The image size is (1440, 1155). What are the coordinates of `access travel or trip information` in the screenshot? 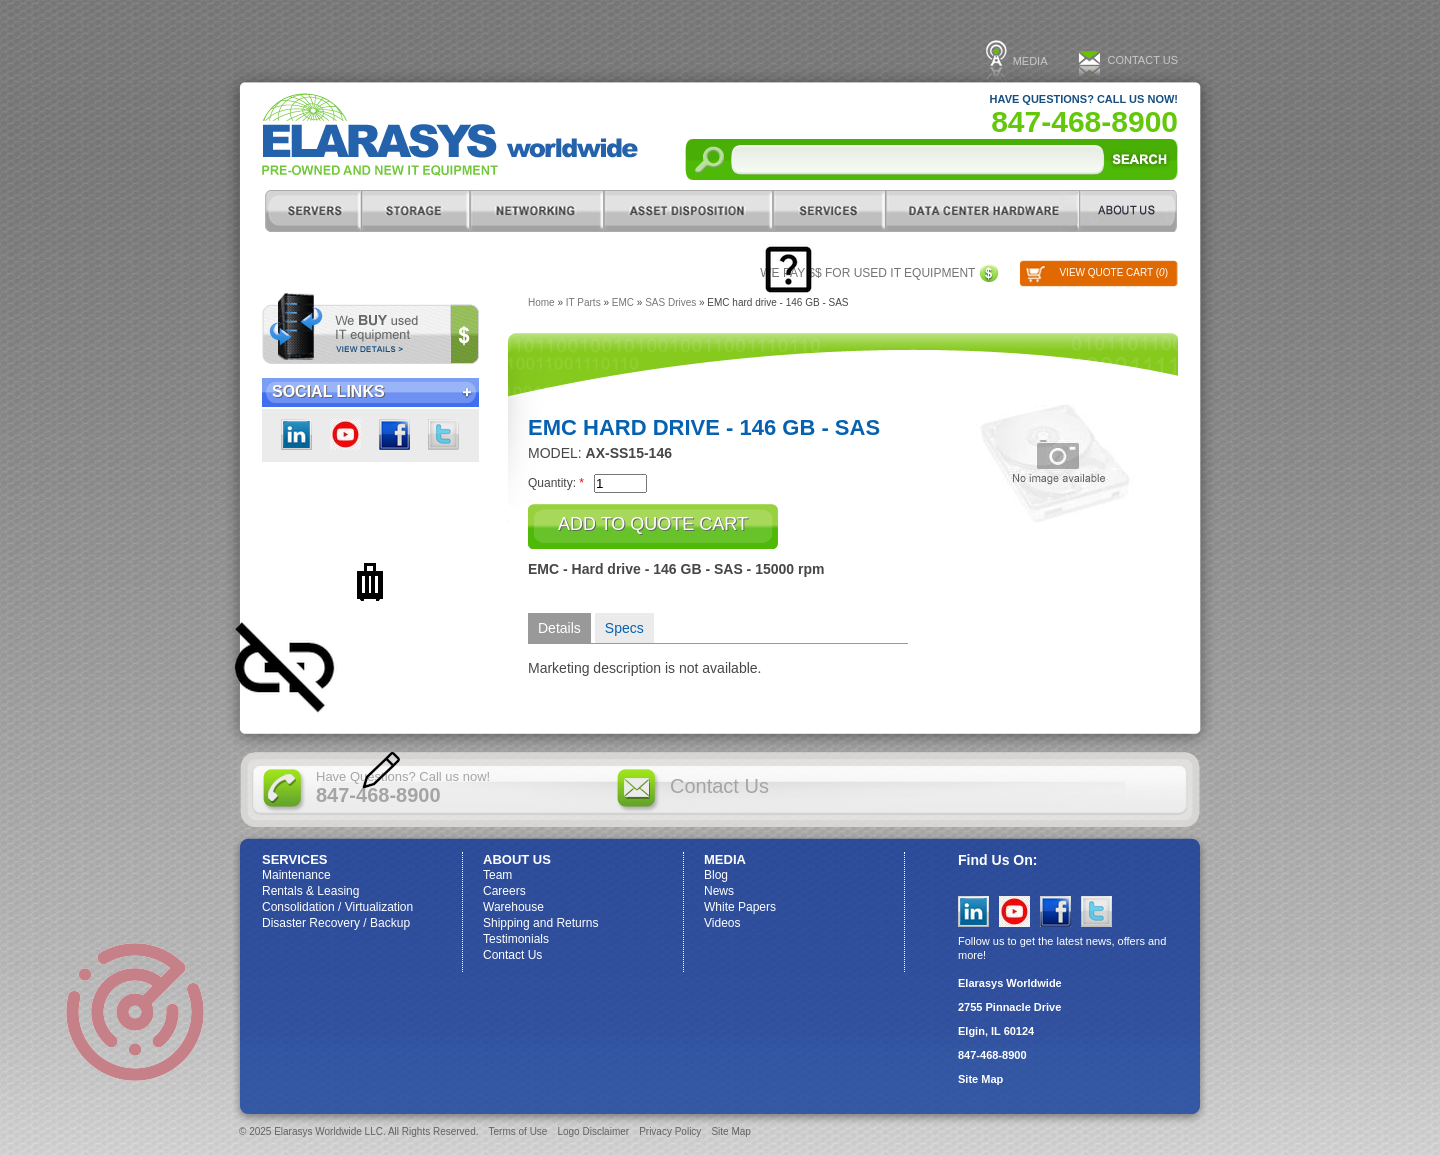 It's located at (370, 582).